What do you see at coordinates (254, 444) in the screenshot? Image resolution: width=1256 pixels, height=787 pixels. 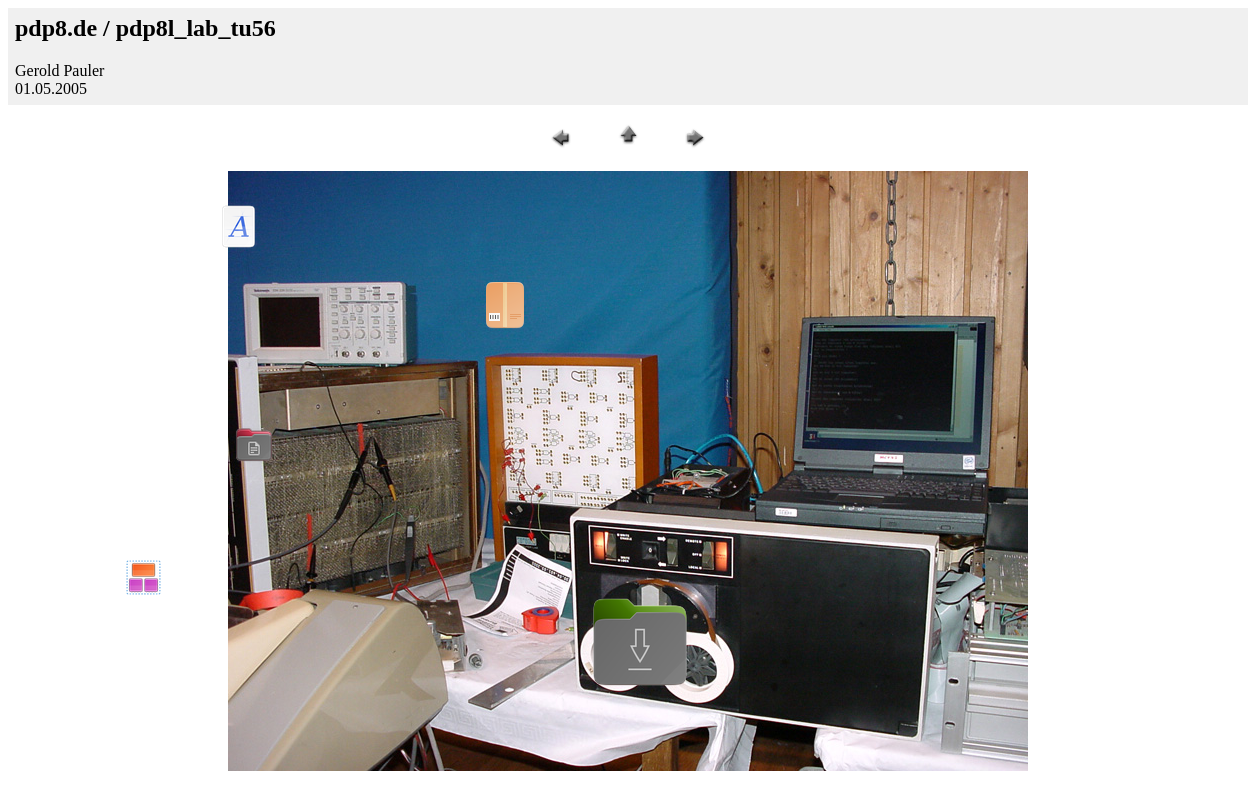 I see `open your documents folder` at bounding box center [254, 444].